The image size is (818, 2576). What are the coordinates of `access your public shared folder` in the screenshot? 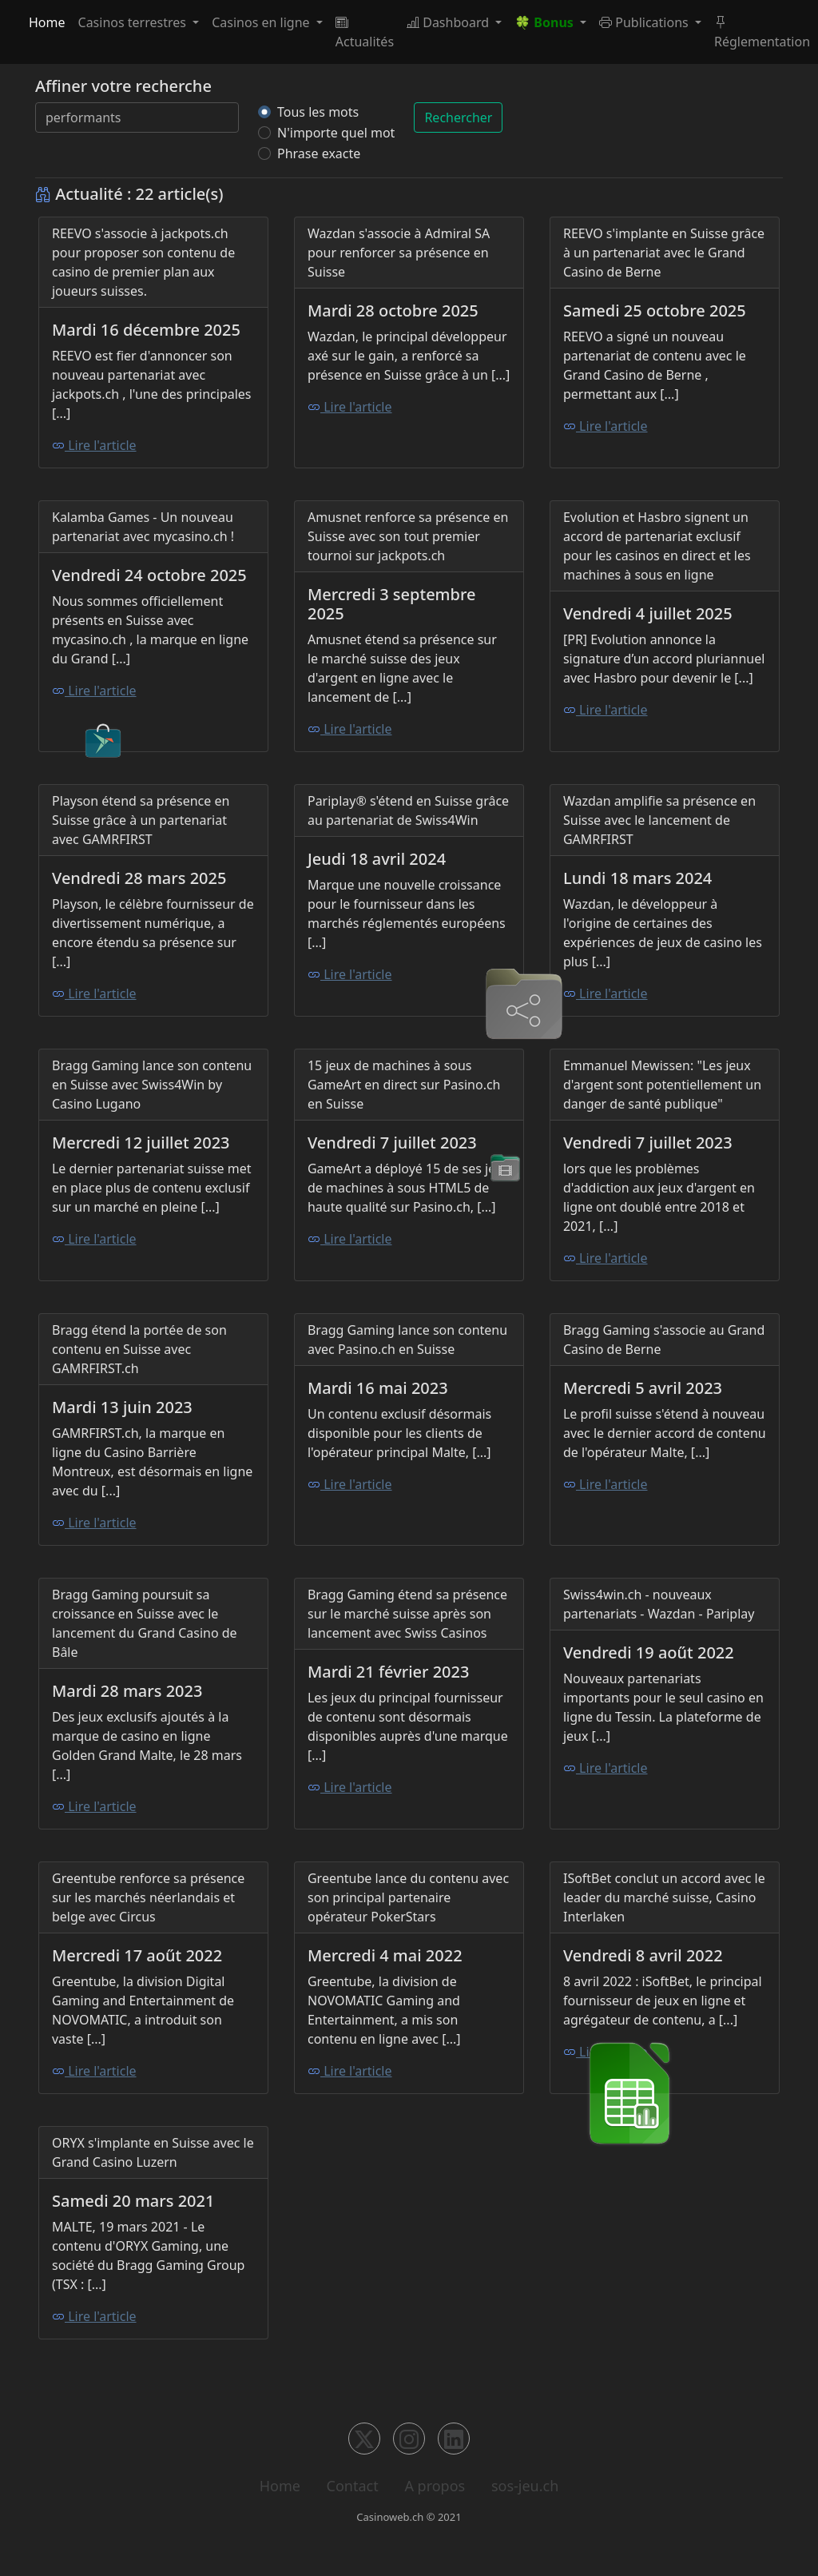 It's located at (524, 1004).